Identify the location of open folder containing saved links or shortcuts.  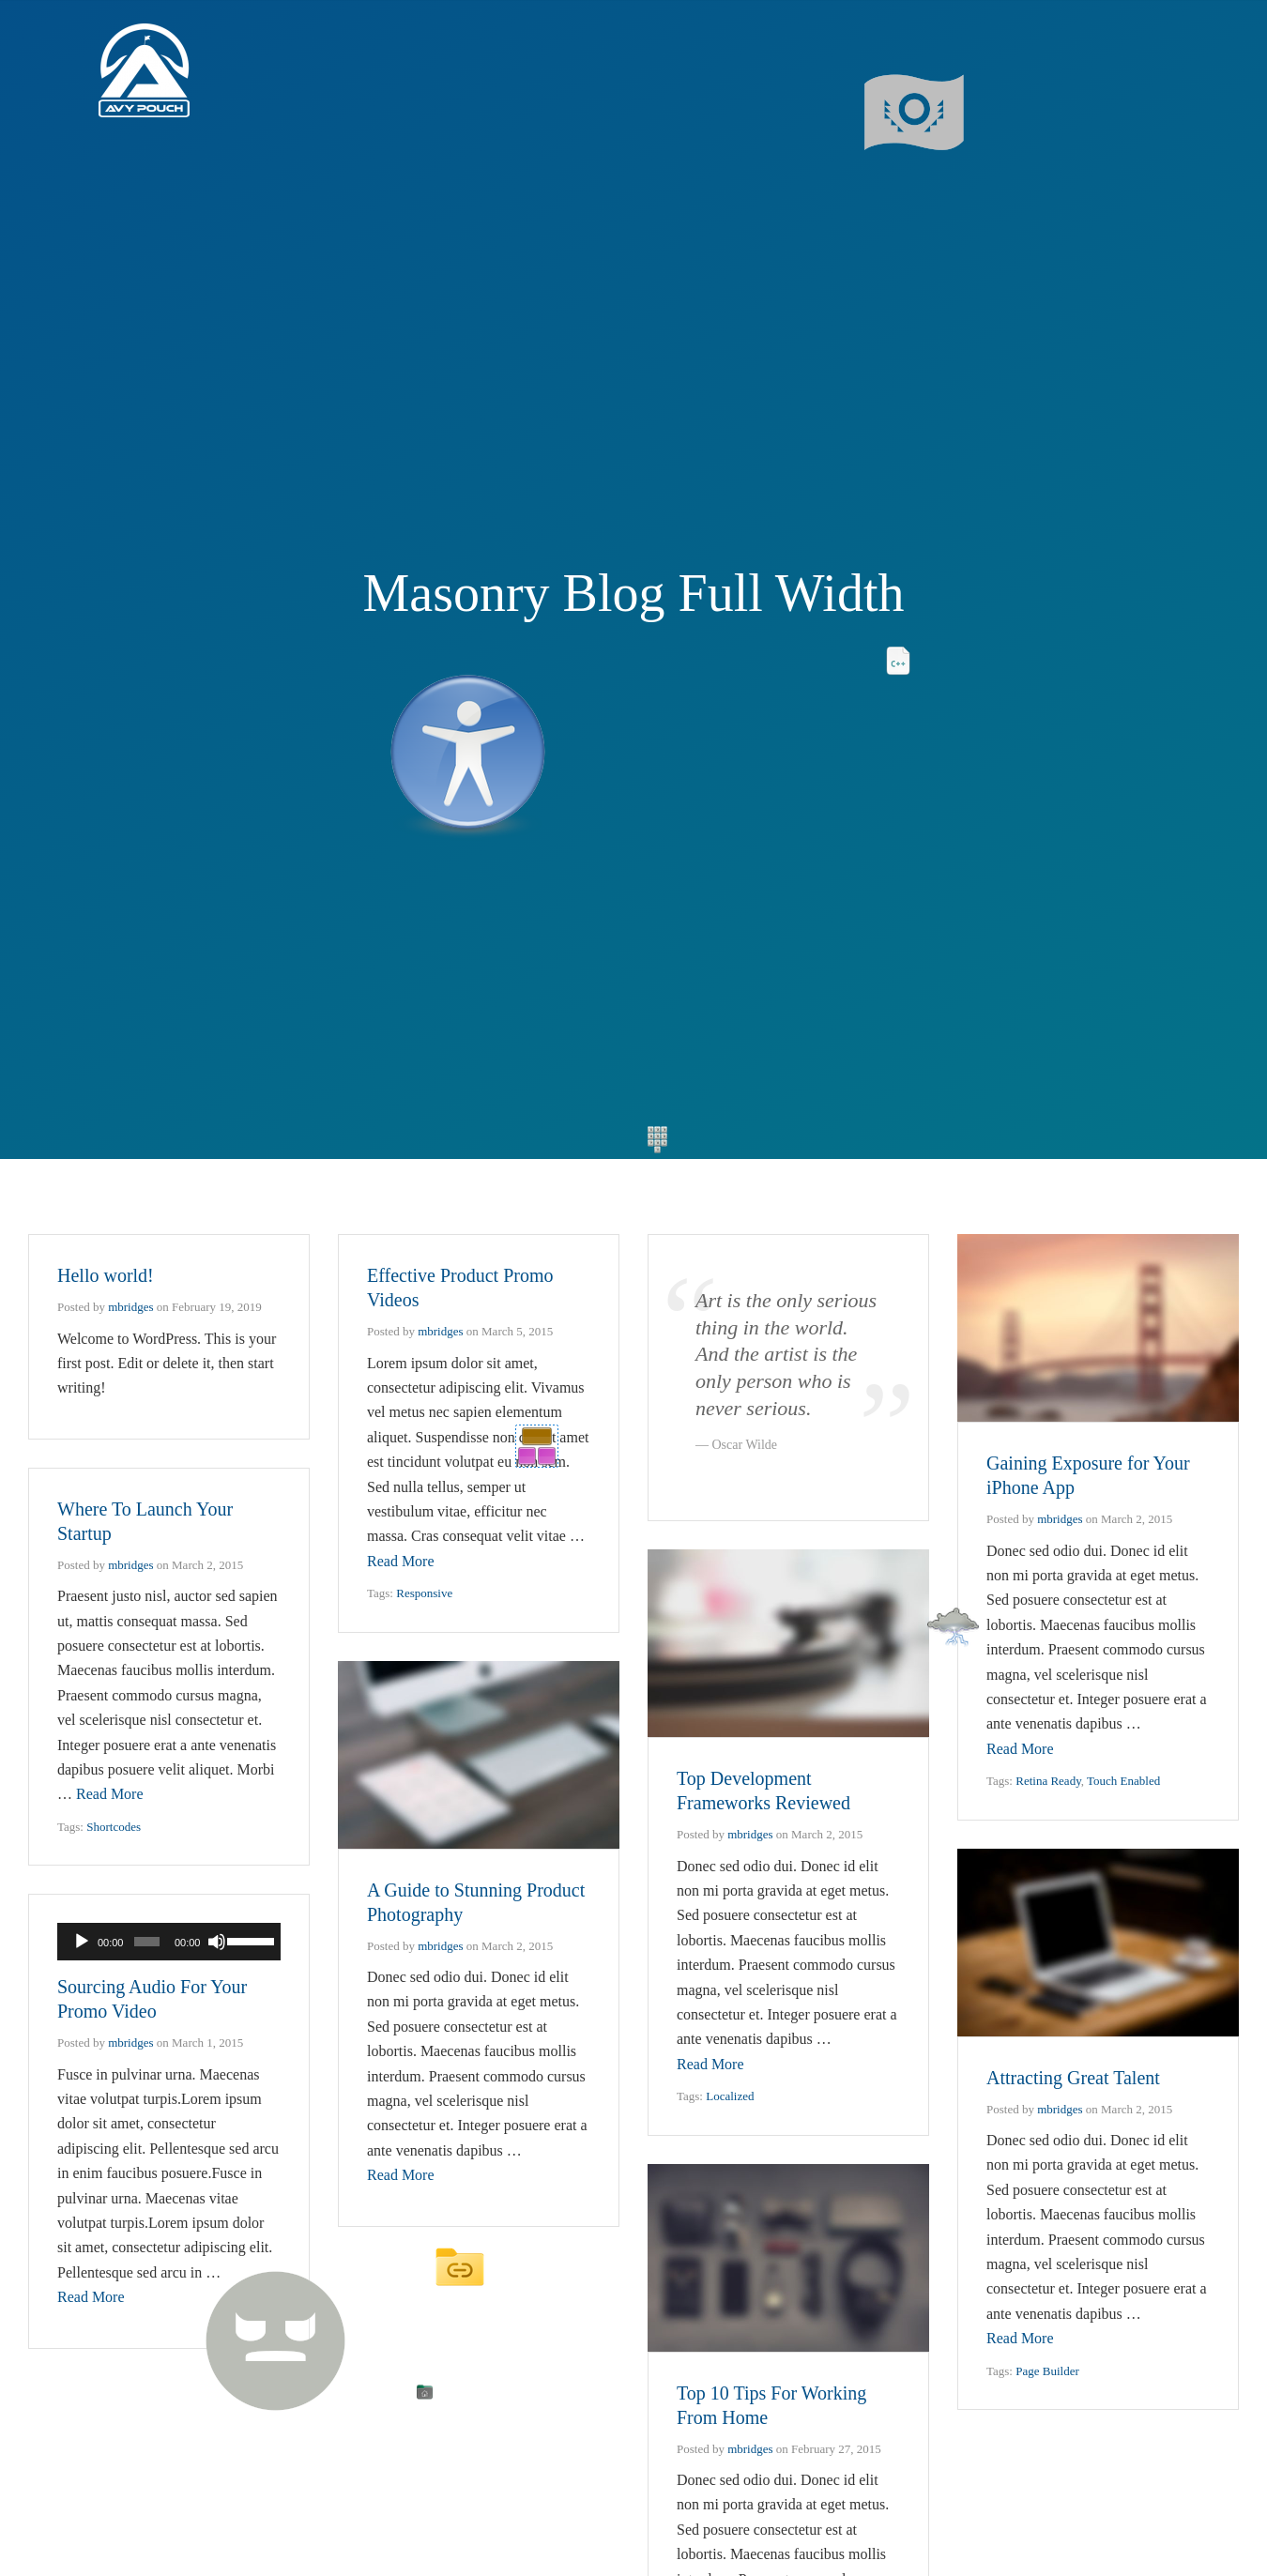
(460, 2268).